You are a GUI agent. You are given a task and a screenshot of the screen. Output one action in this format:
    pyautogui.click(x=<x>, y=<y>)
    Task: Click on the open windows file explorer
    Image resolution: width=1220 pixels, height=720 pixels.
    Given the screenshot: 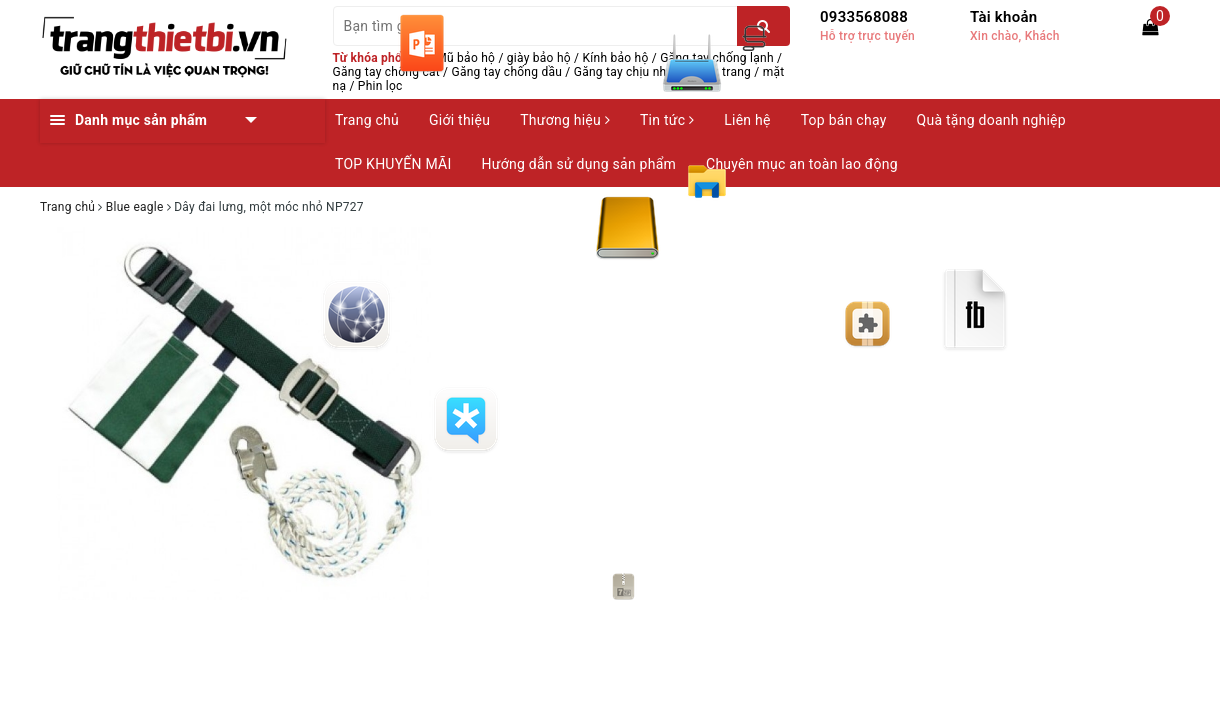 What is the action you would take?
    pyautogui.click(x=707, y=181)
    